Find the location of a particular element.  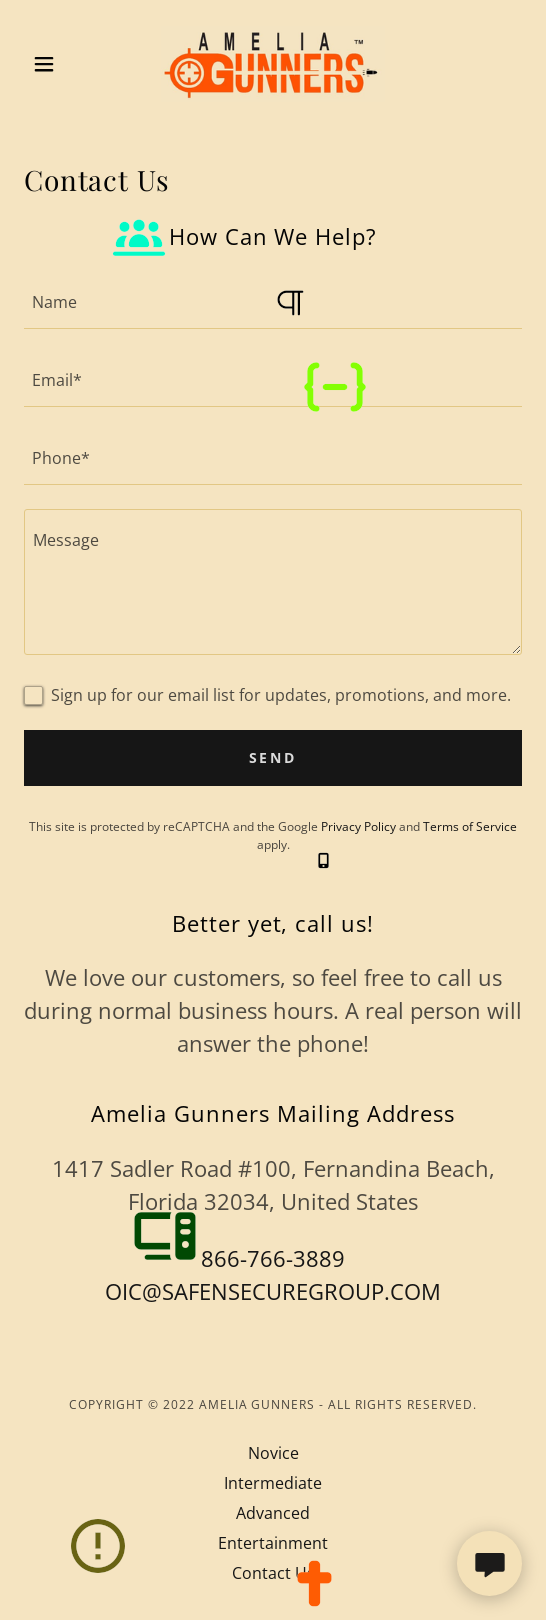

remove a code block or snippet is located at coordinates (335, 387).